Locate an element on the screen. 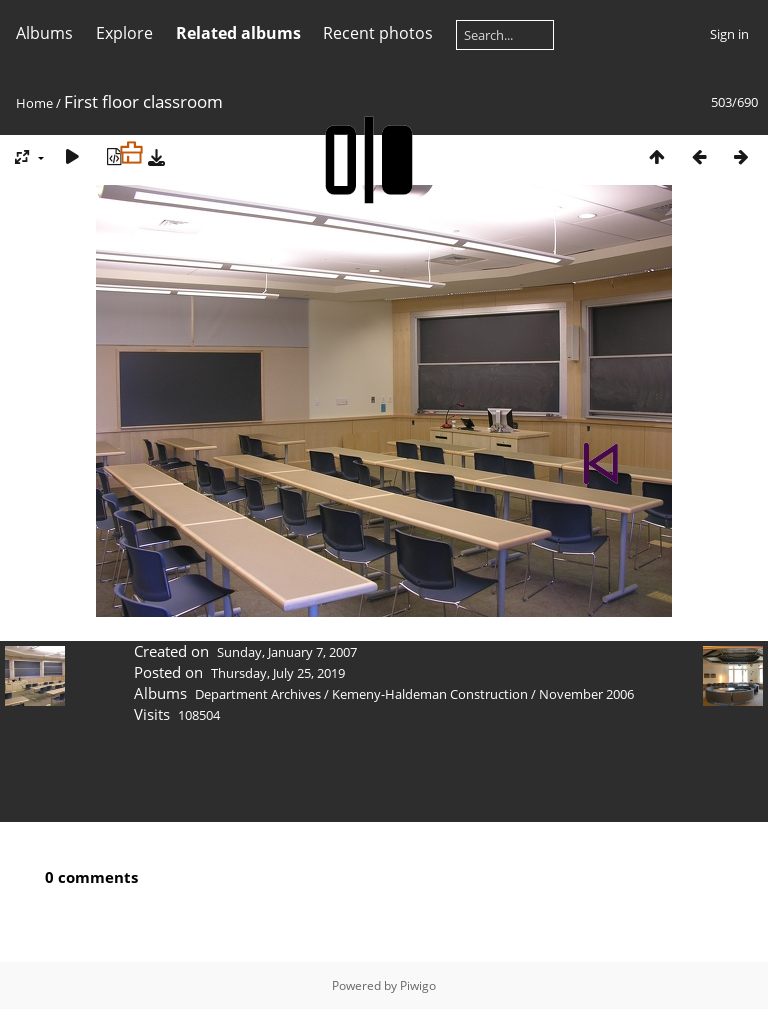  flip image horizontally is located at coordinates (369, 160).